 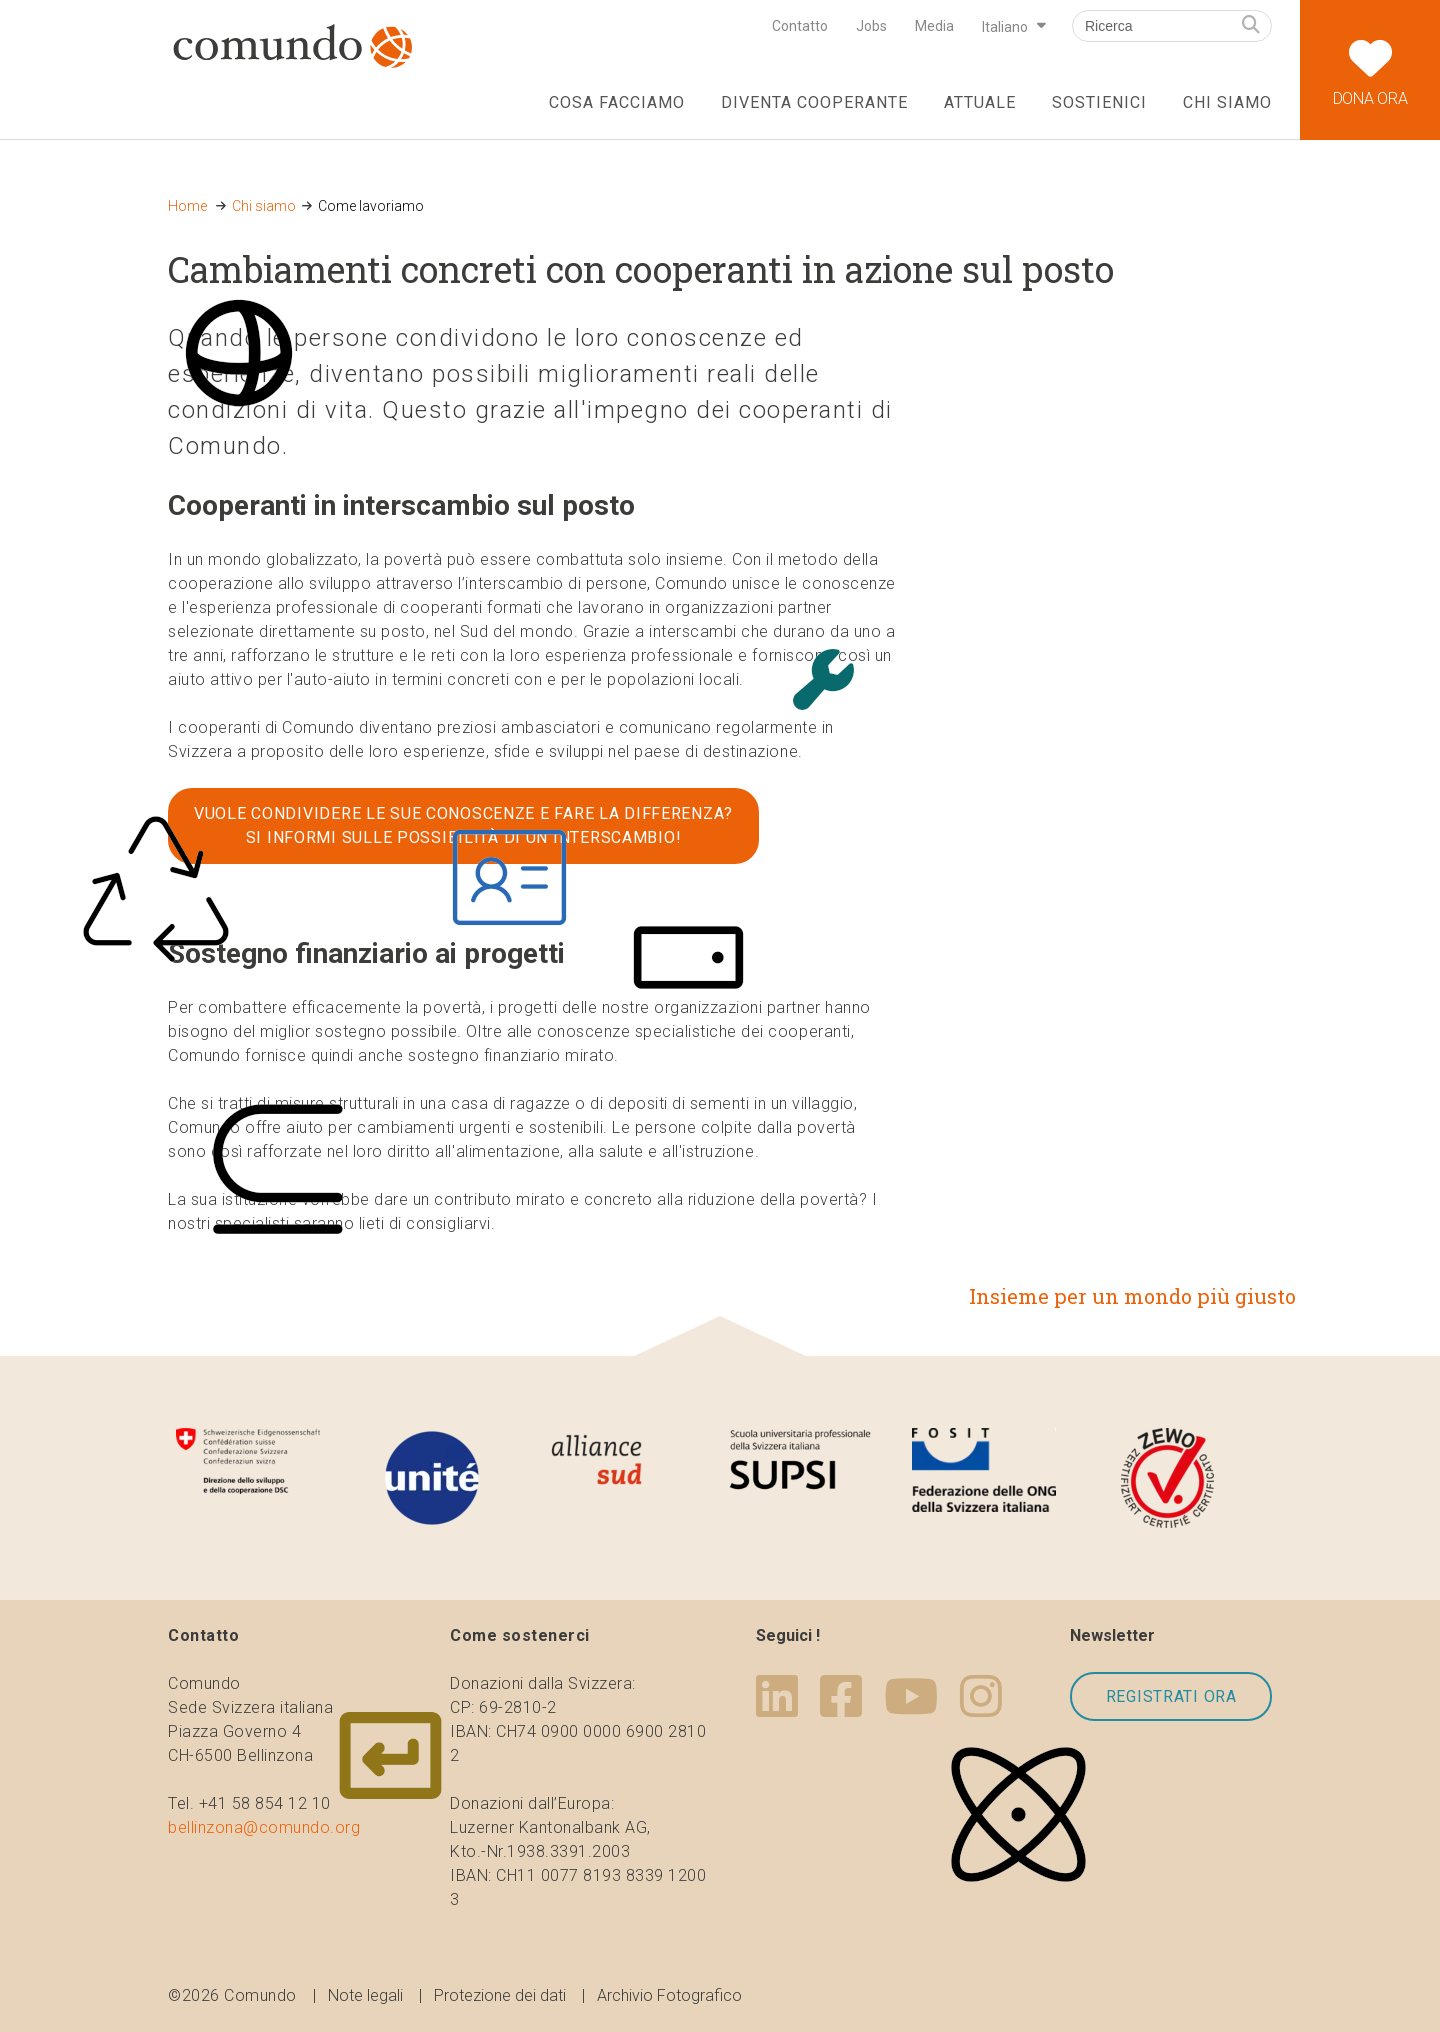 I want to click on press enter or return to submit, so click(x=390, y=1755).